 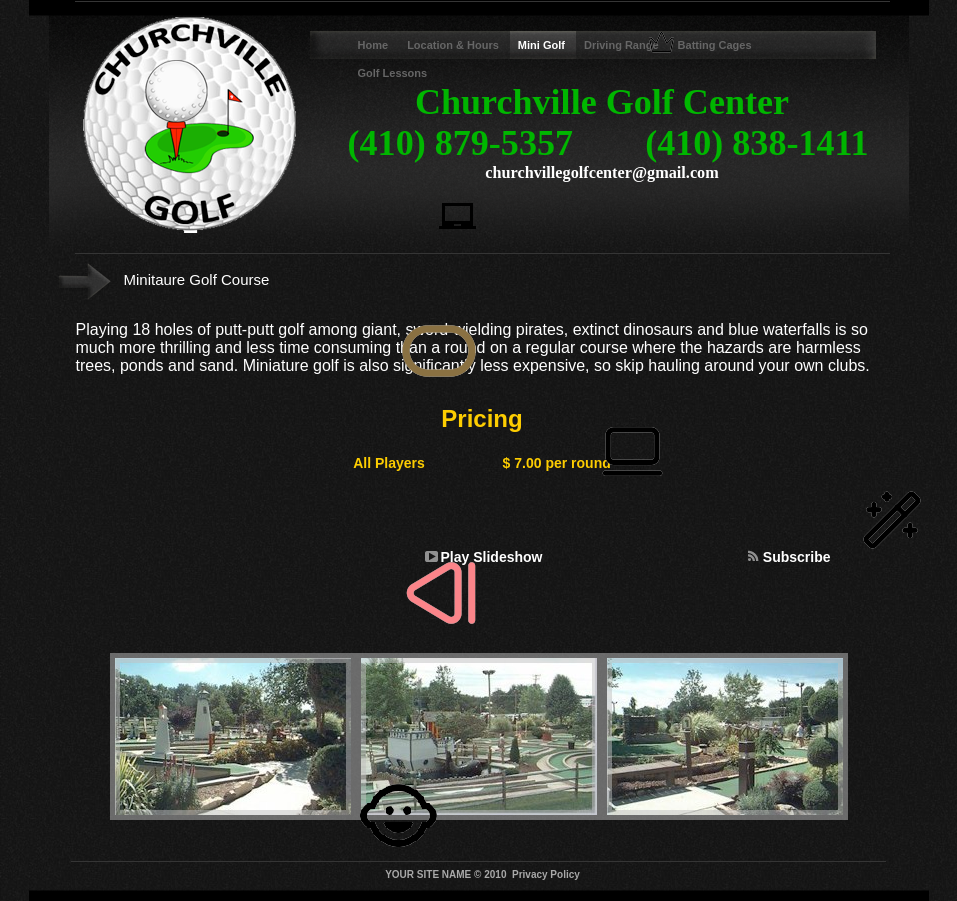 I want to click on indicates premium or VIP status, so click(x=661, y=43).